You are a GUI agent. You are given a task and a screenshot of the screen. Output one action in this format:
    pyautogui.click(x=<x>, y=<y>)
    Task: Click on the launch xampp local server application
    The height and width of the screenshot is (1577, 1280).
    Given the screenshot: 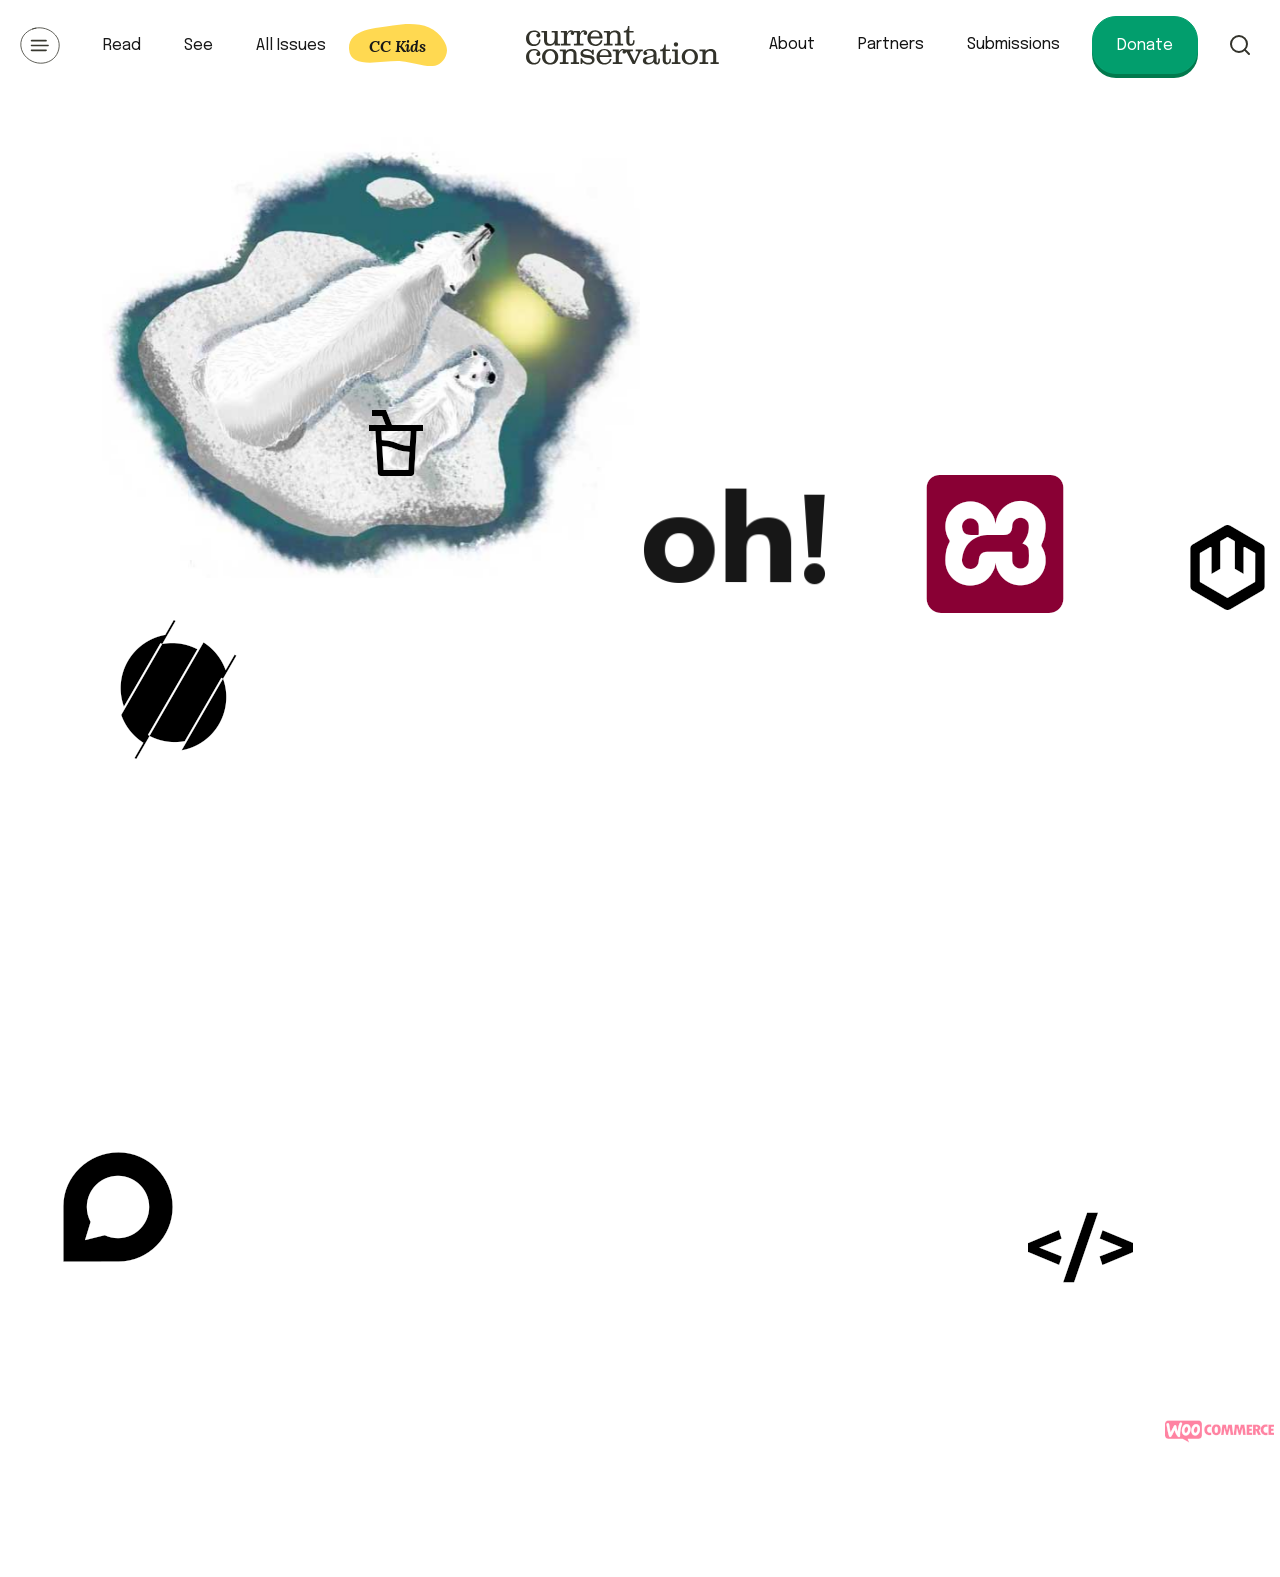 What is the action you would take?
    pyautogui.click(x=995, y=544)
    